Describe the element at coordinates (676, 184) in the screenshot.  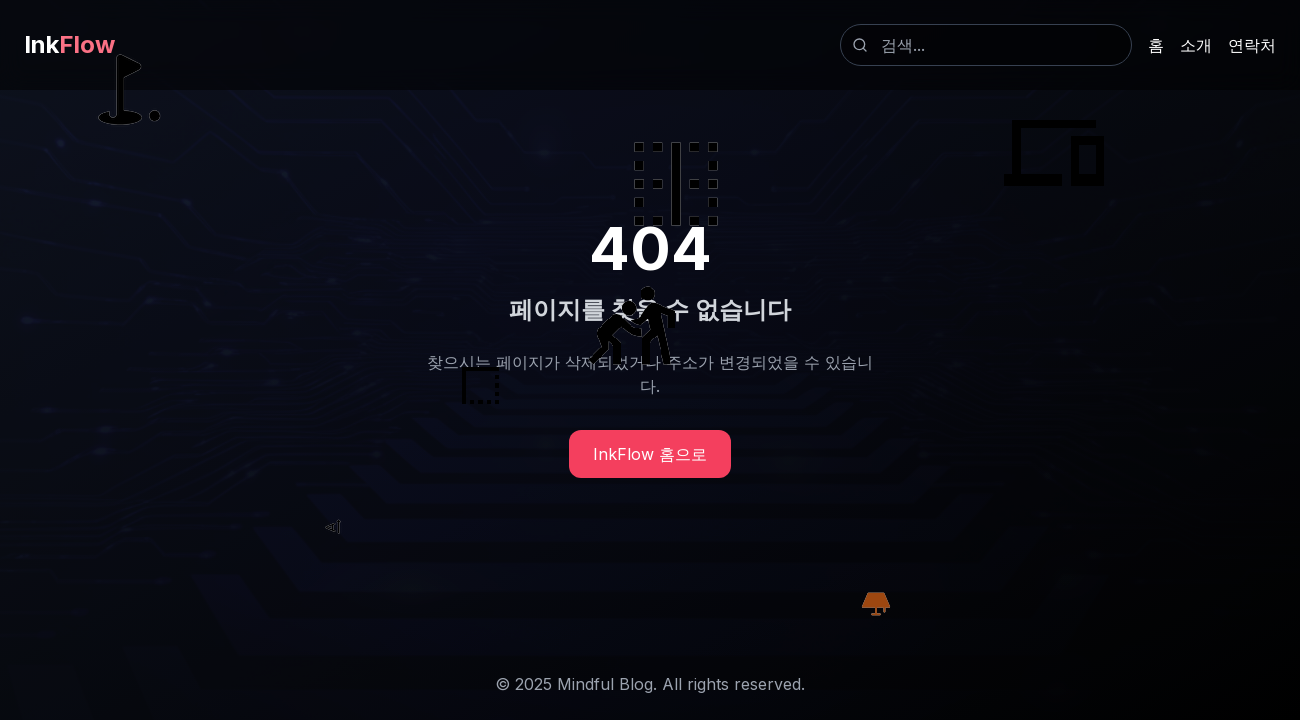
I see `add a vertical border to selected cells` at that location.